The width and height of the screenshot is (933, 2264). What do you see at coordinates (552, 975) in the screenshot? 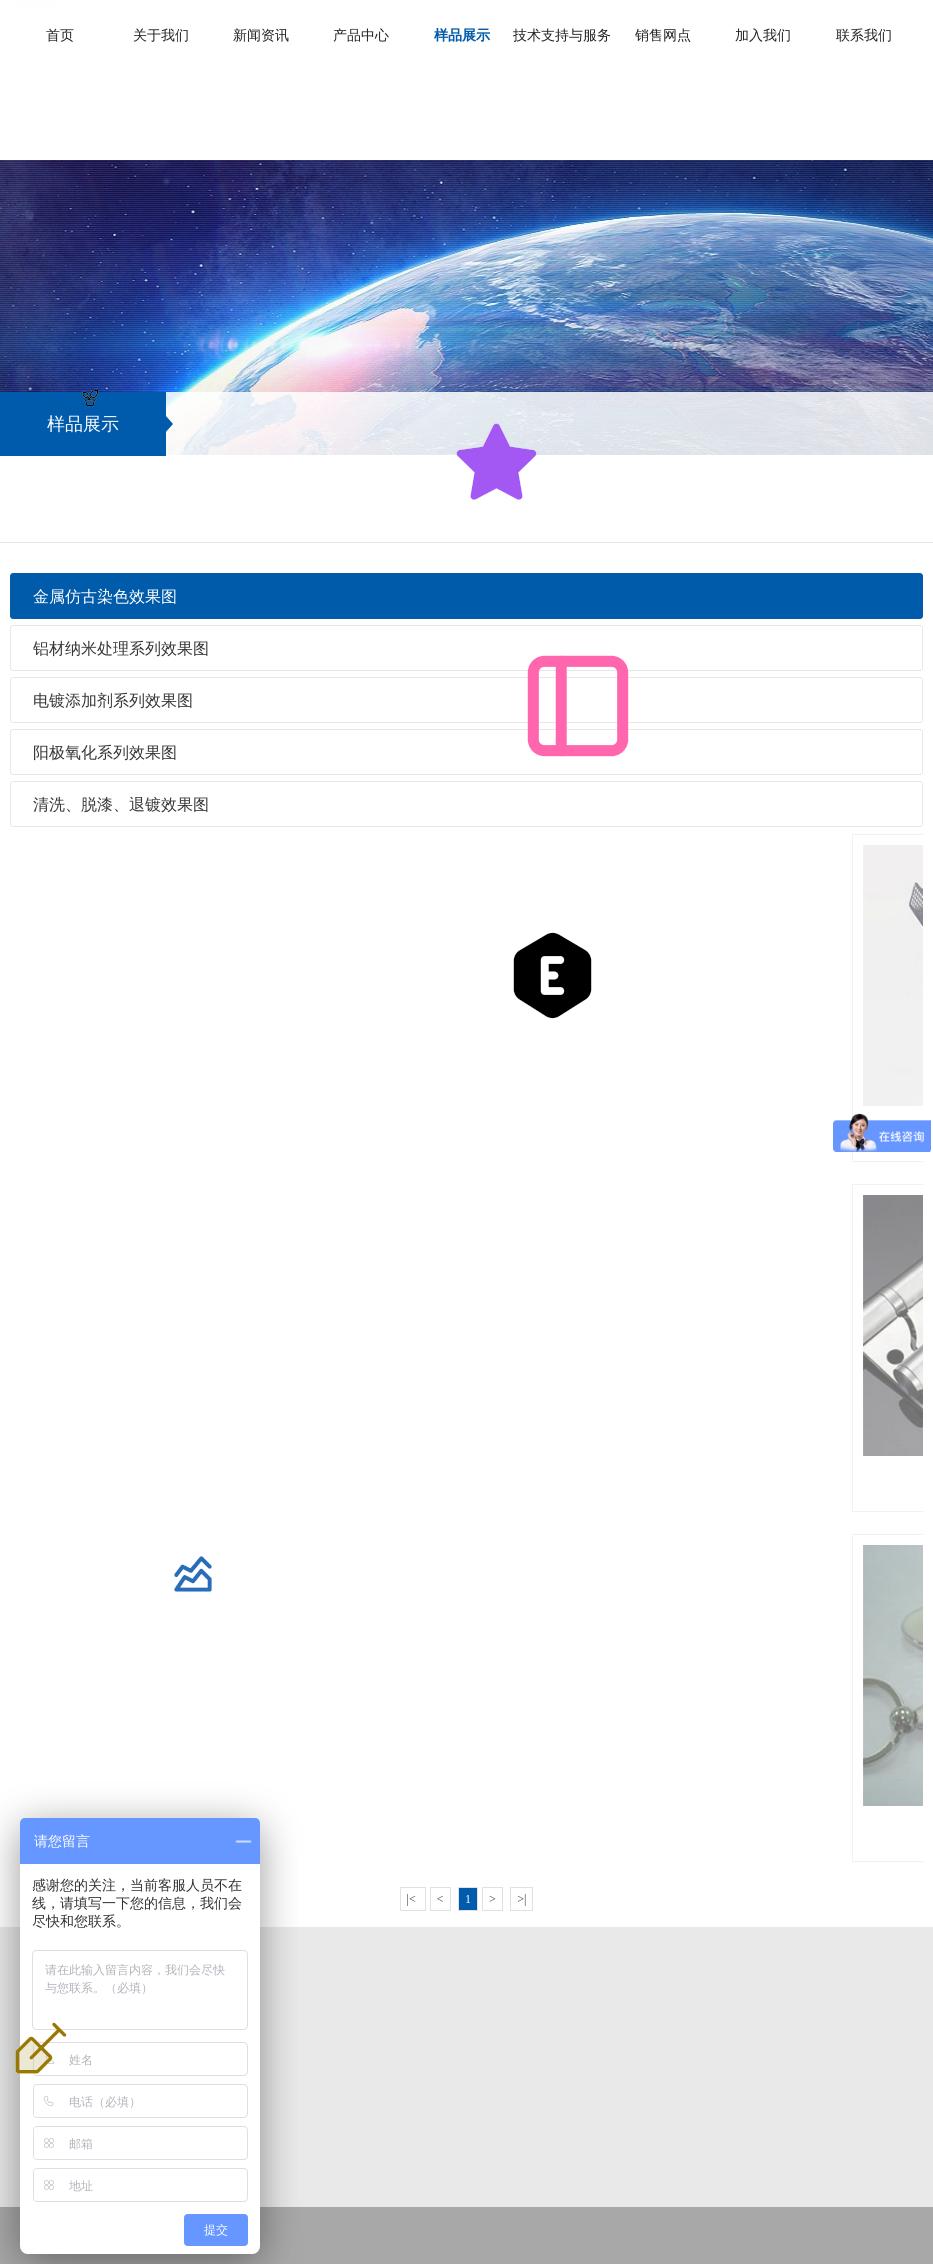
I see `app icon for a service or brand starting with "E"` at bounding box center [552, 975].